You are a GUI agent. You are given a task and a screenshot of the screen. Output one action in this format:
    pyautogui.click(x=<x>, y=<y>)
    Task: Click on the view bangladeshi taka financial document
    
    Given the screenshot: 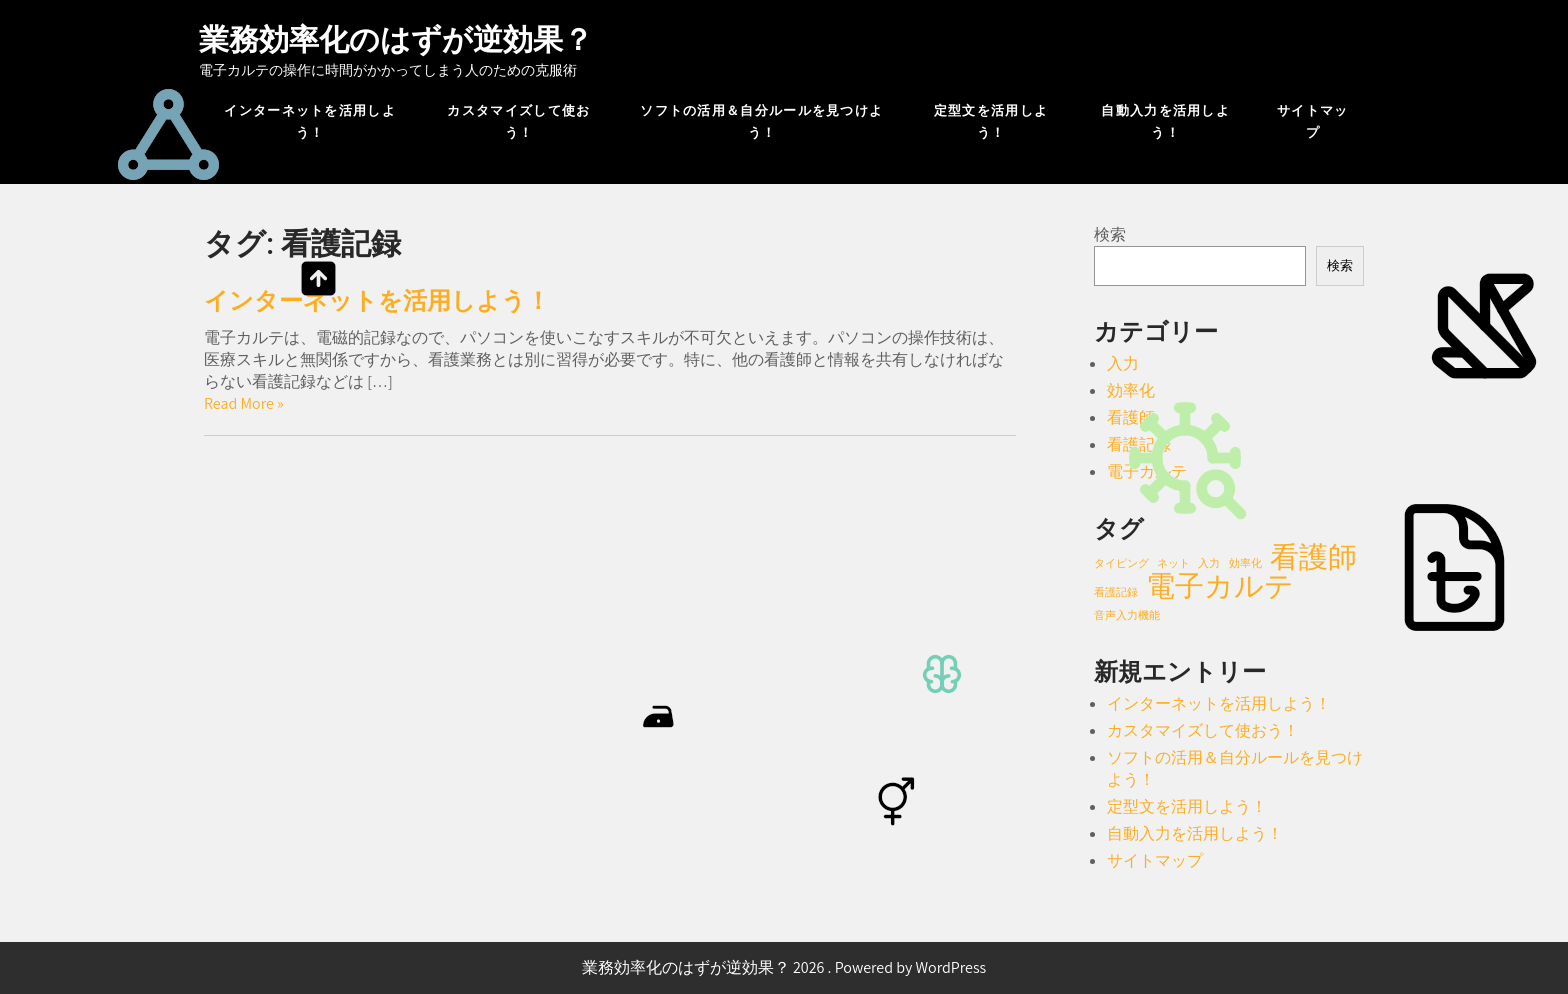 What is the action you would take?
    pyautogui.click(x=1454, y=567)
    